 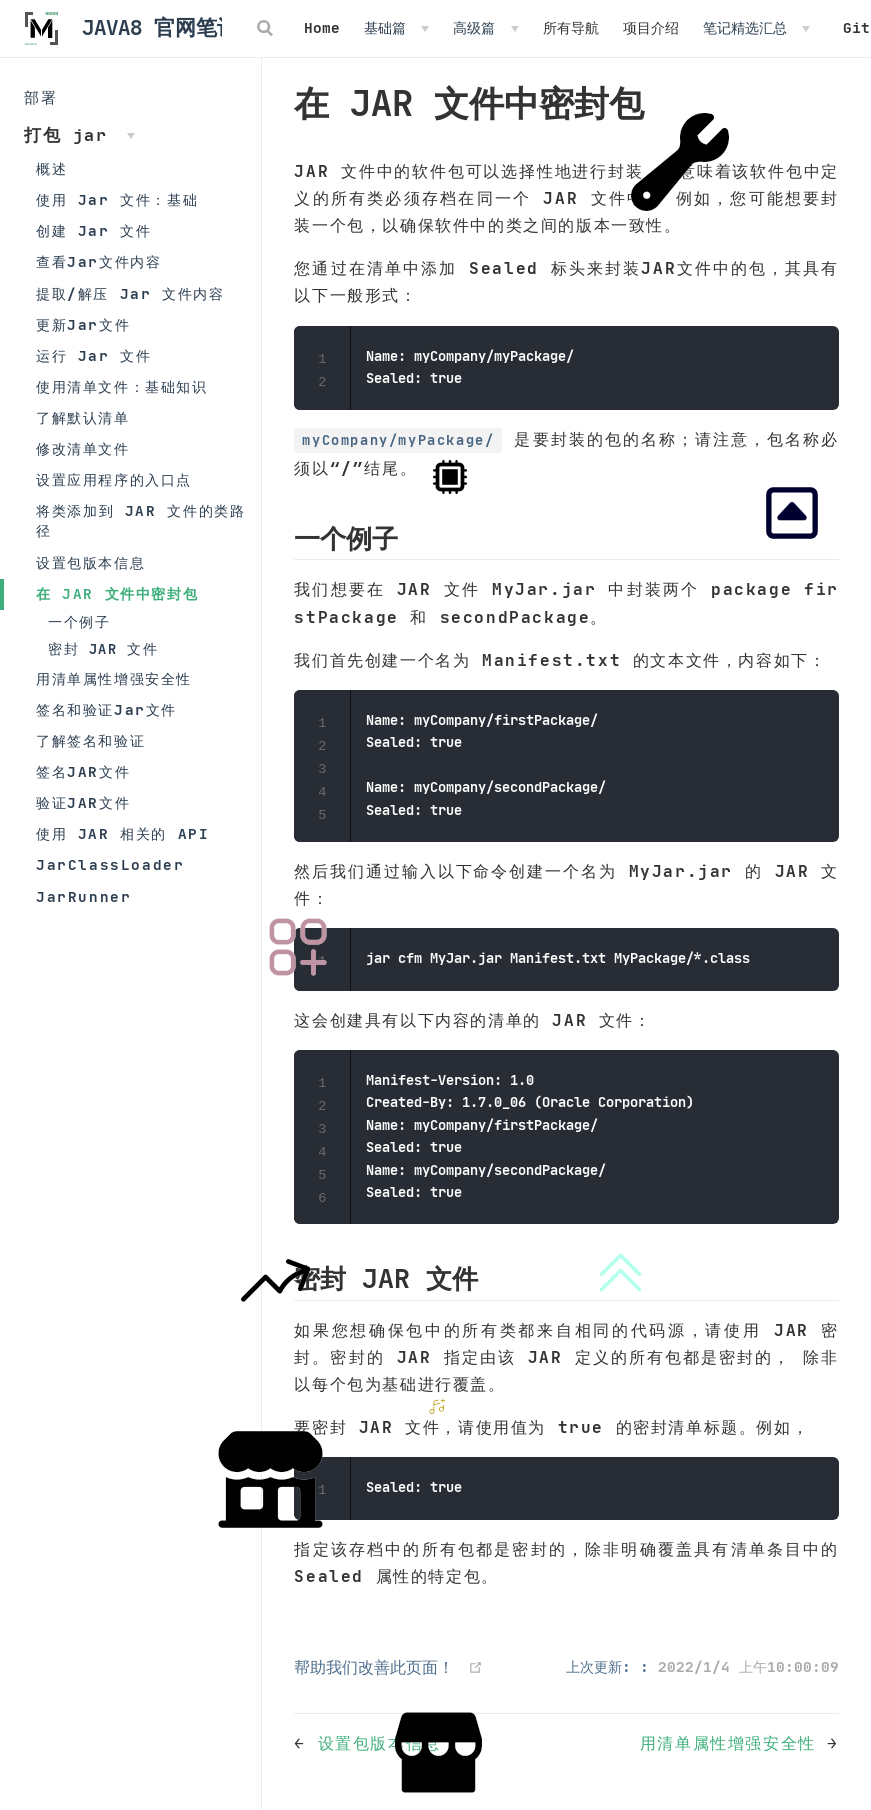 I want to click on add a new widget or module, so click(x=298, y=947).